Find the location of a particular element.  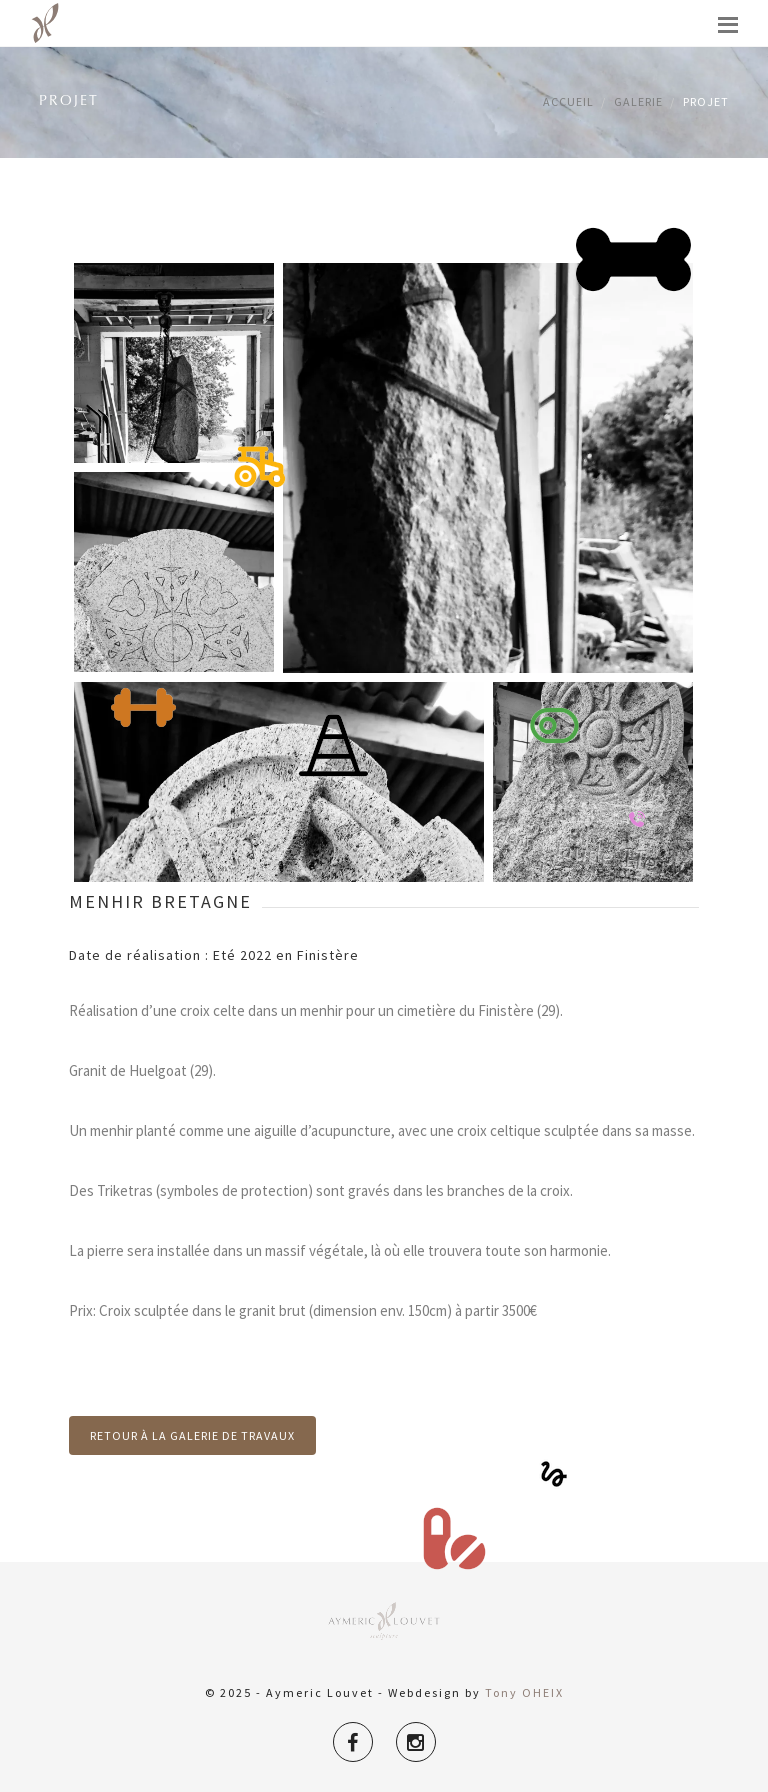

indicates an active or ongoing call is located at coordinates (636, 819).